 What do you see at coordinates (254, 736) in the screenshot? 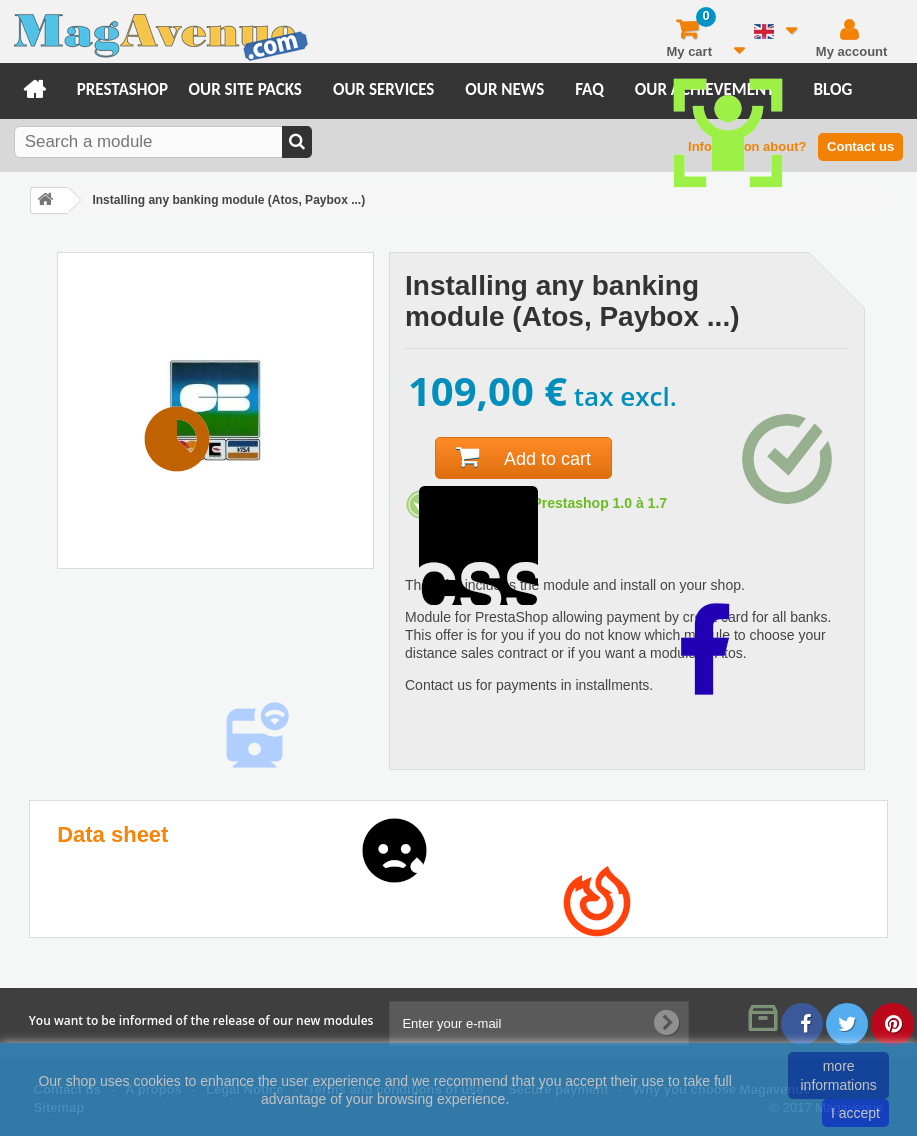
I see `indicates wifi is available on this train` at bounding box center [254, 736].